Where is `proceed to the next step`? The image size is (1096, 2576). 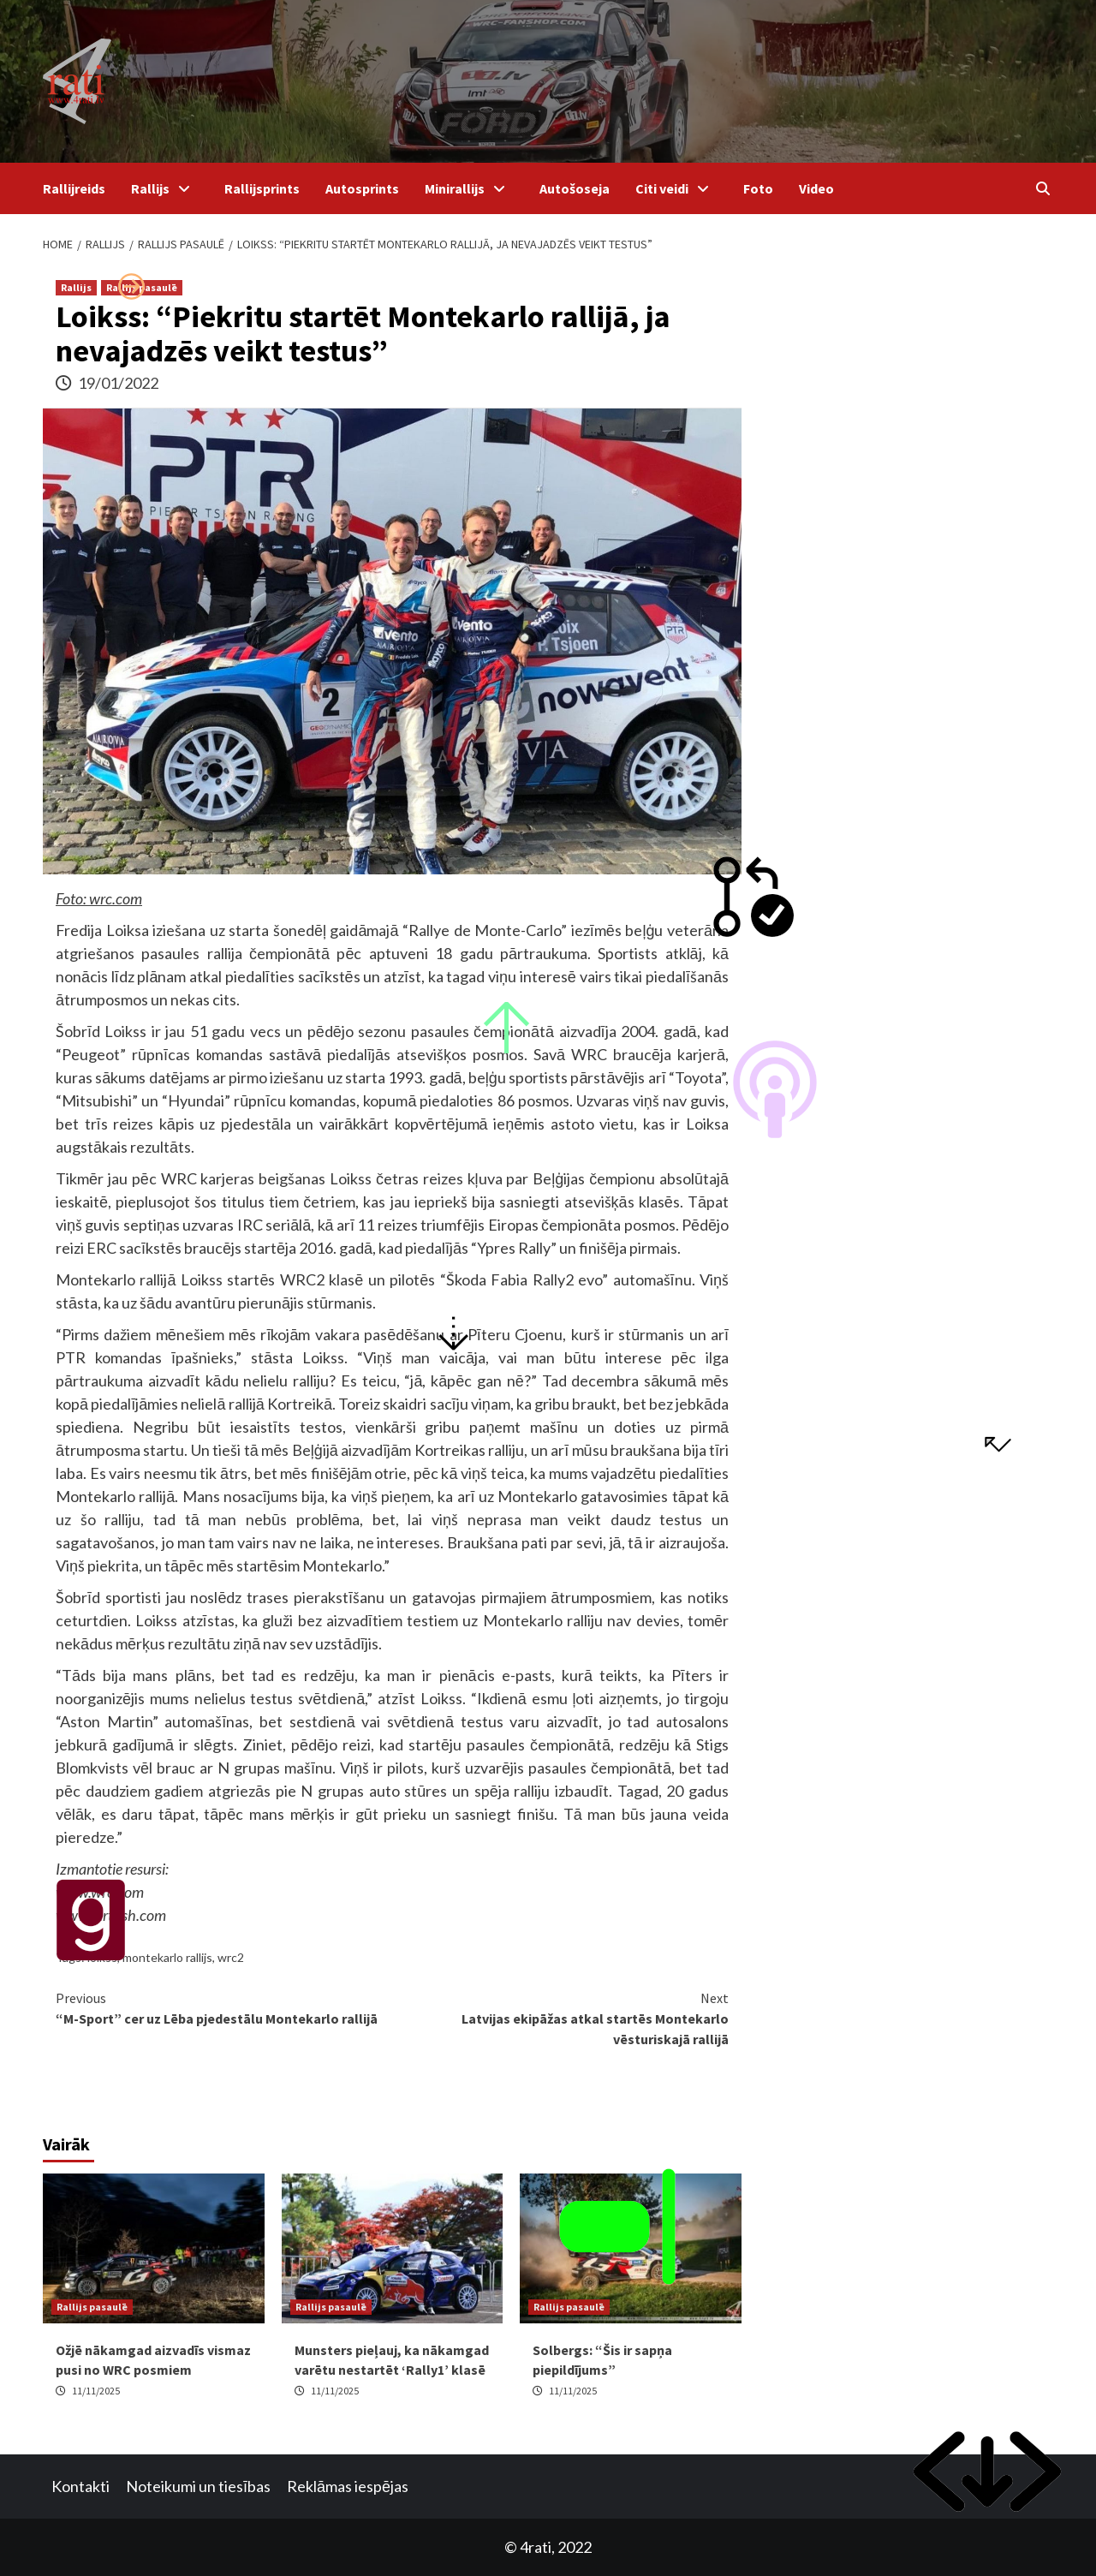
proceed to the next step is located at coordinates (131, 286).